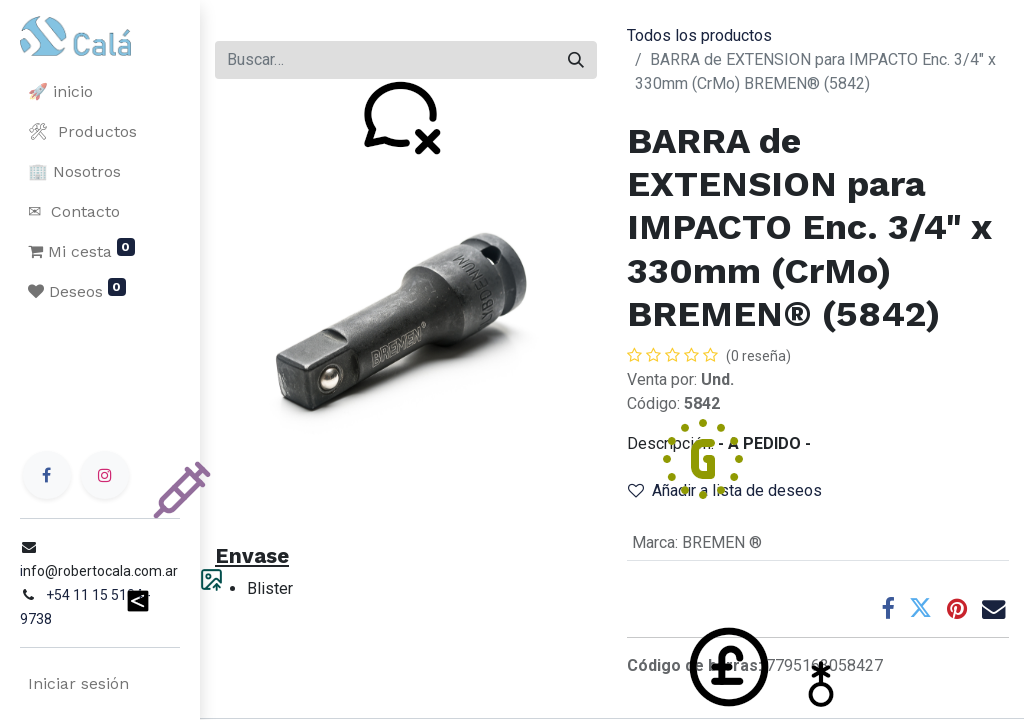 The width and height of the screenshot is (1024, 720). I want to click on delete a conversation or message, so click(400, 114).